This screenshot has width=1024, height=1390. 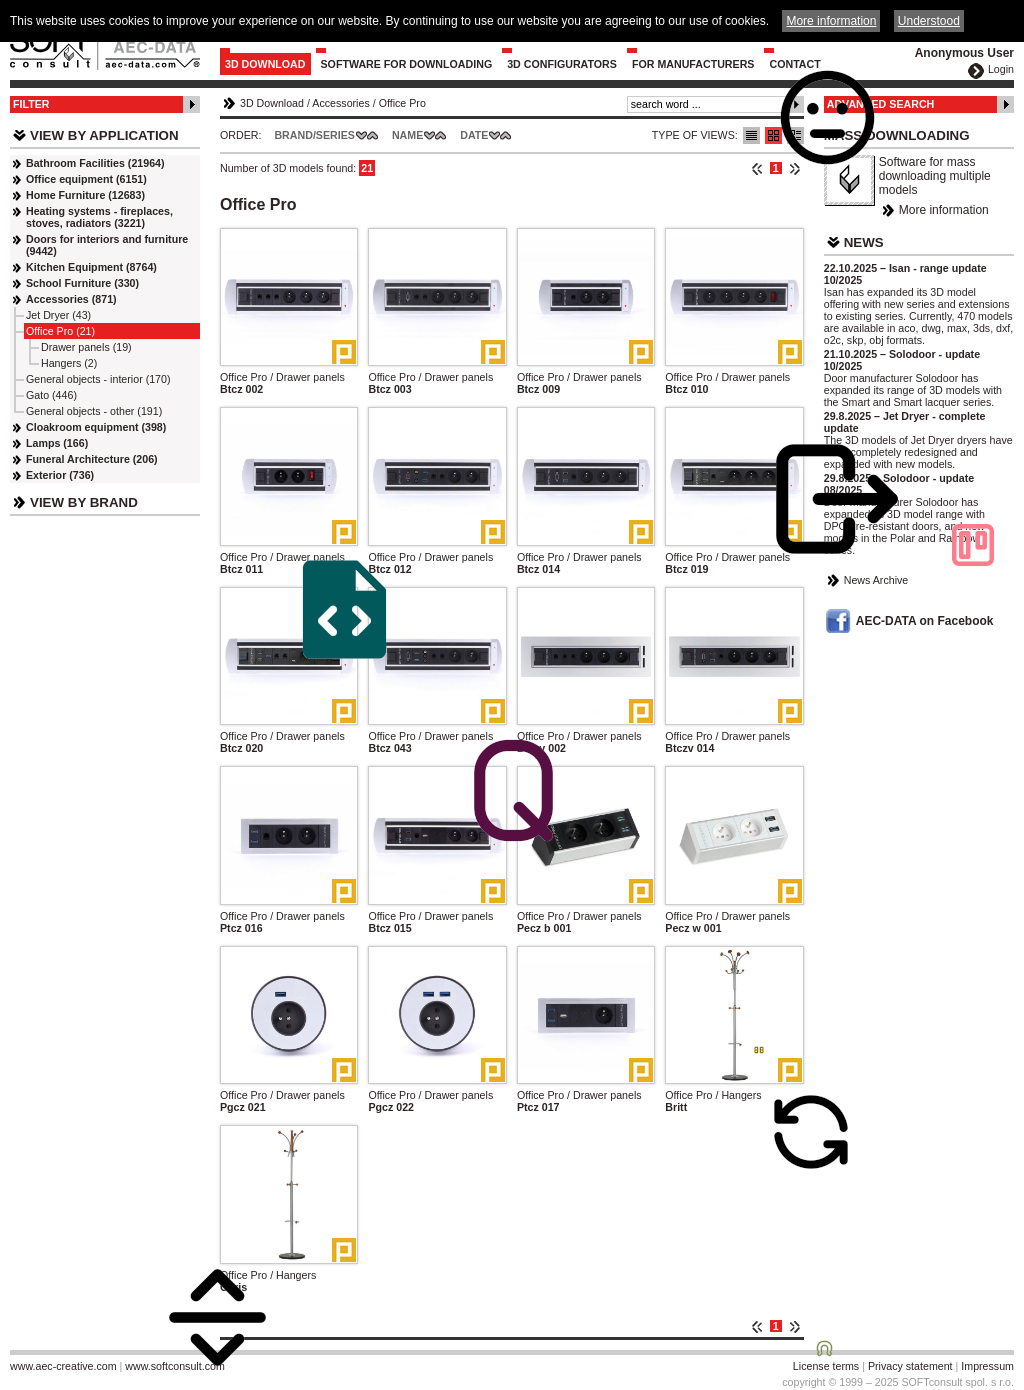 I want to click on view source code file, so click(x=344, y=609).